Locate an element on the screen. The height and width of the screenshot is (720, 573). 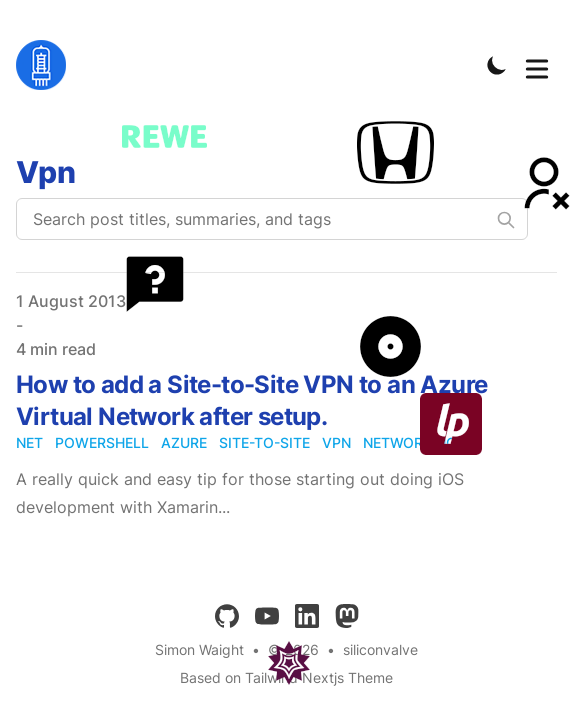
link to Liberapay donation page is located at coordinates (451, 424).